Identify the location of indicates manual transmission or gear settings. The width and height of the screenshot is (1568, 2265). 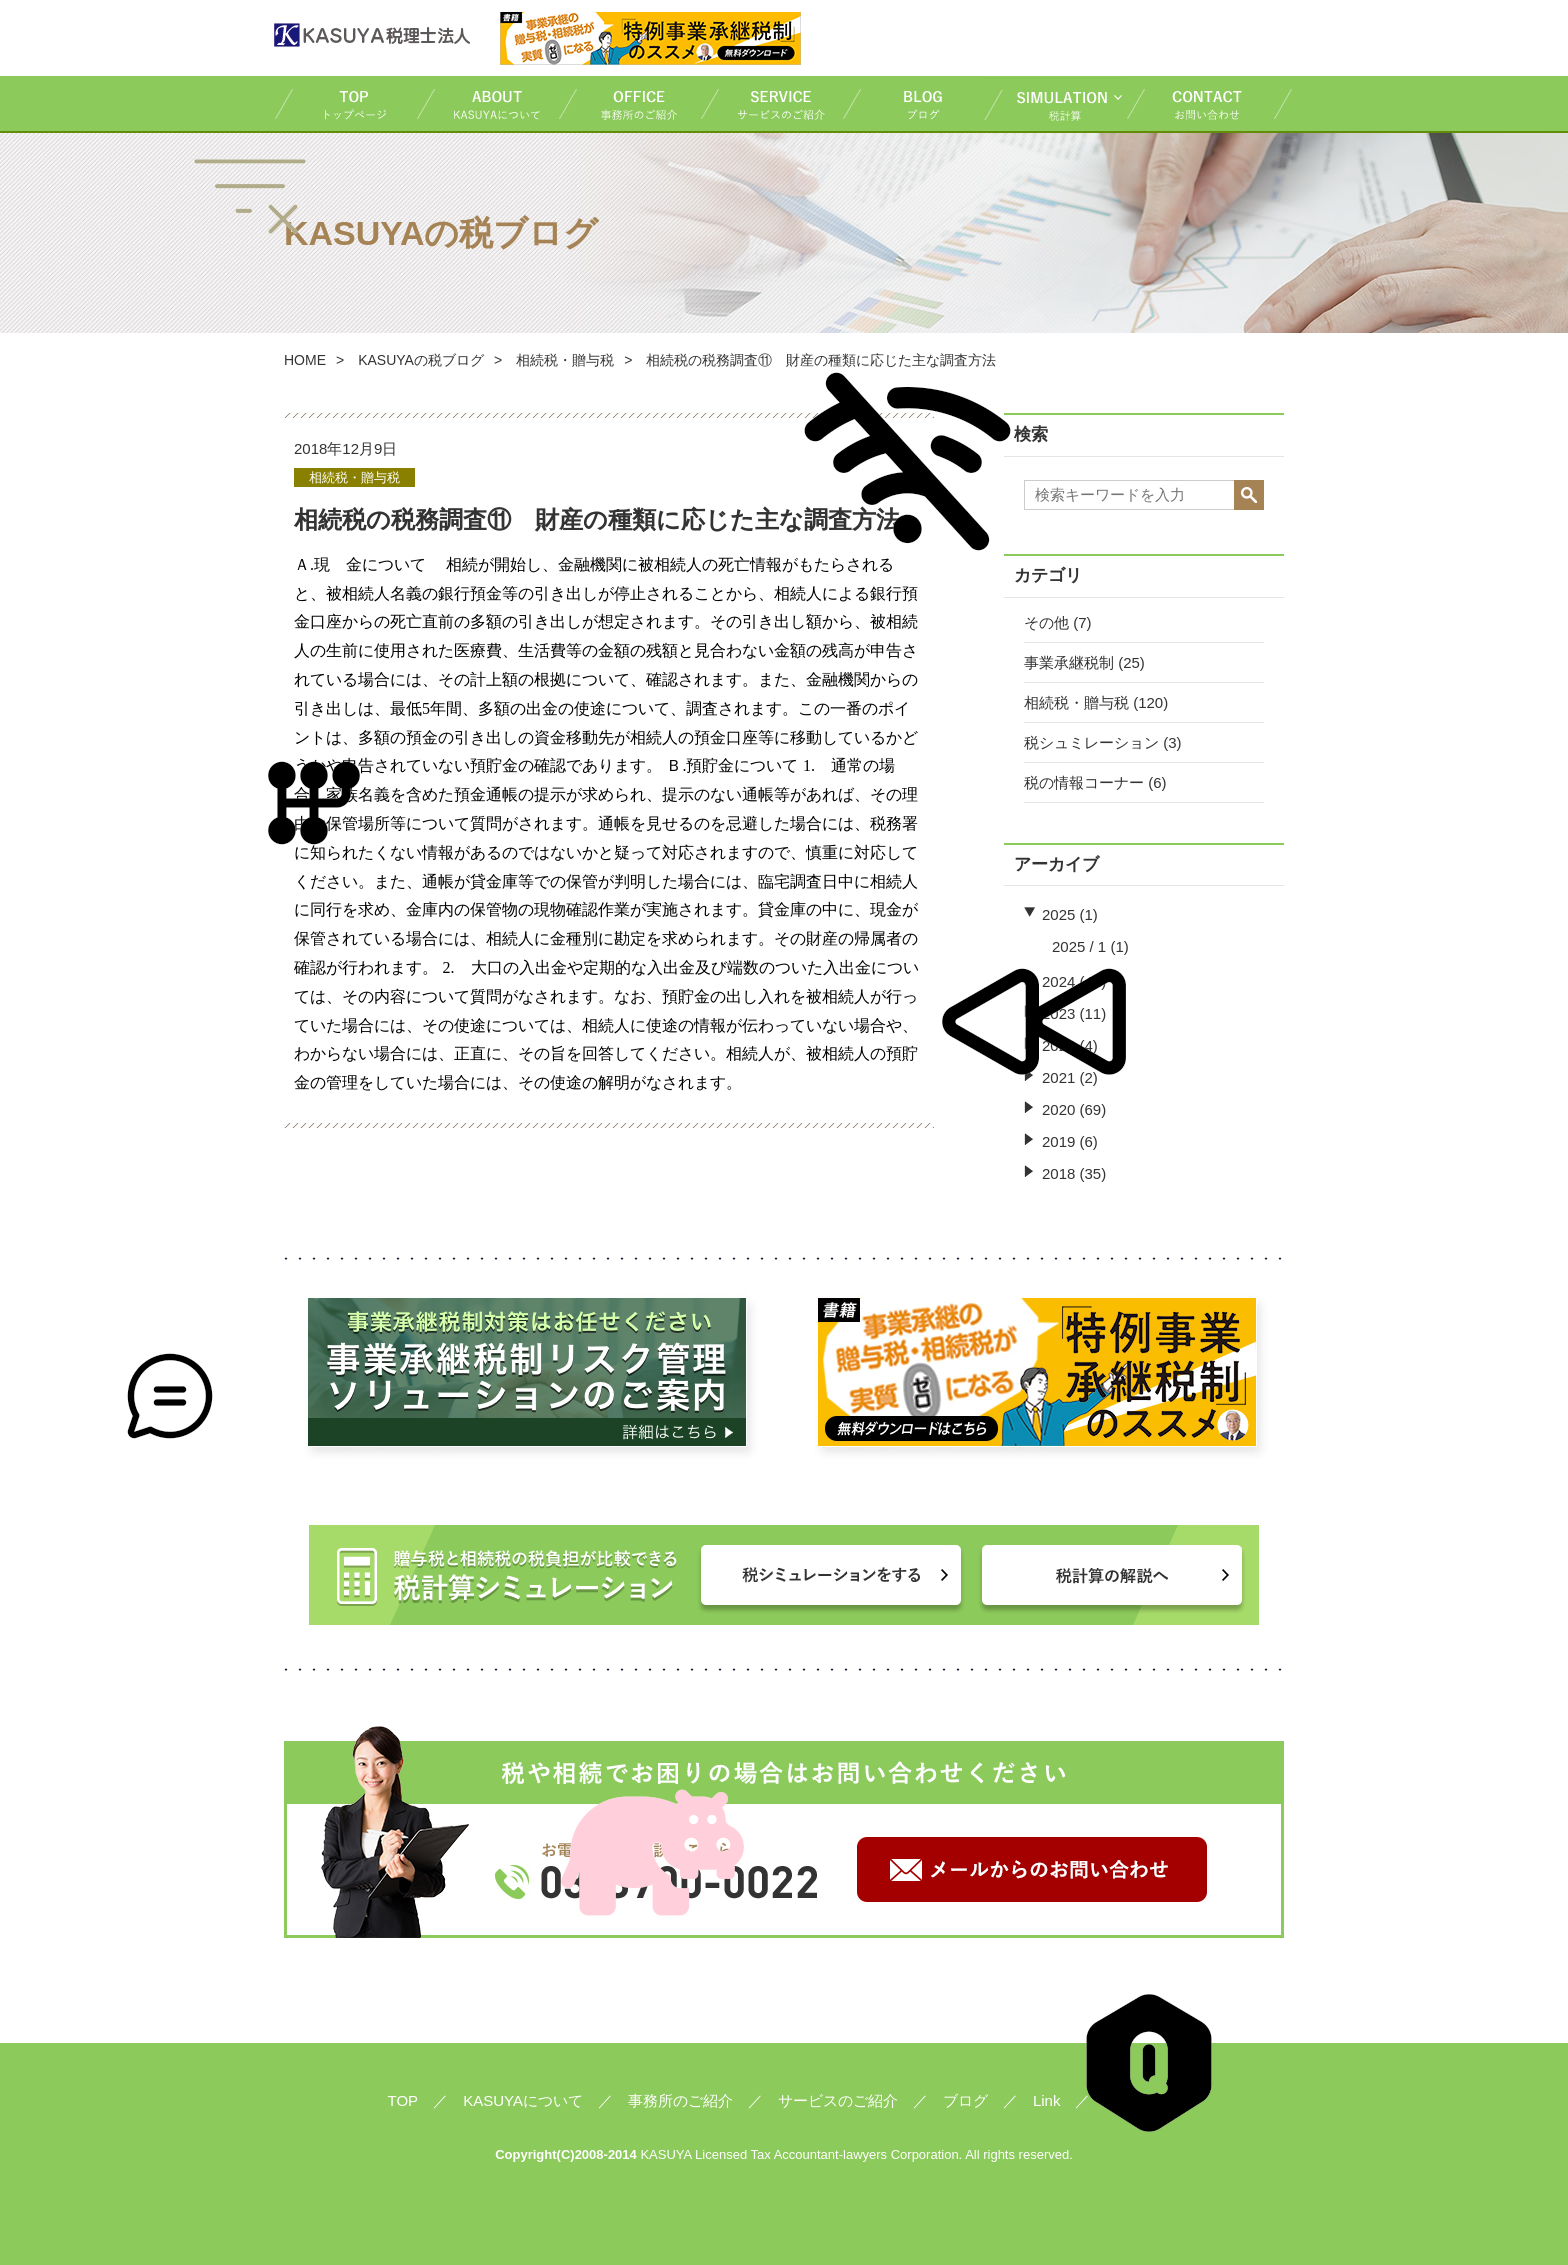
(314, 803).